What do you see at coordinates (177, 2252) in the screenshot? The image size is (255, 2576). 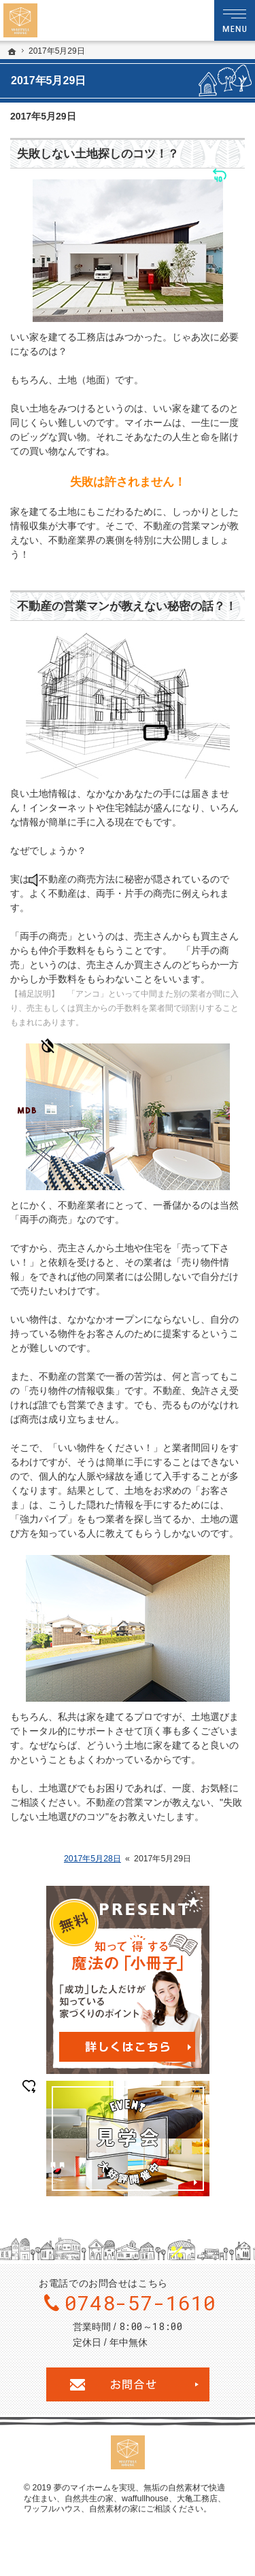 I see `view discount or sale information` at bounding box center [177, 2252].